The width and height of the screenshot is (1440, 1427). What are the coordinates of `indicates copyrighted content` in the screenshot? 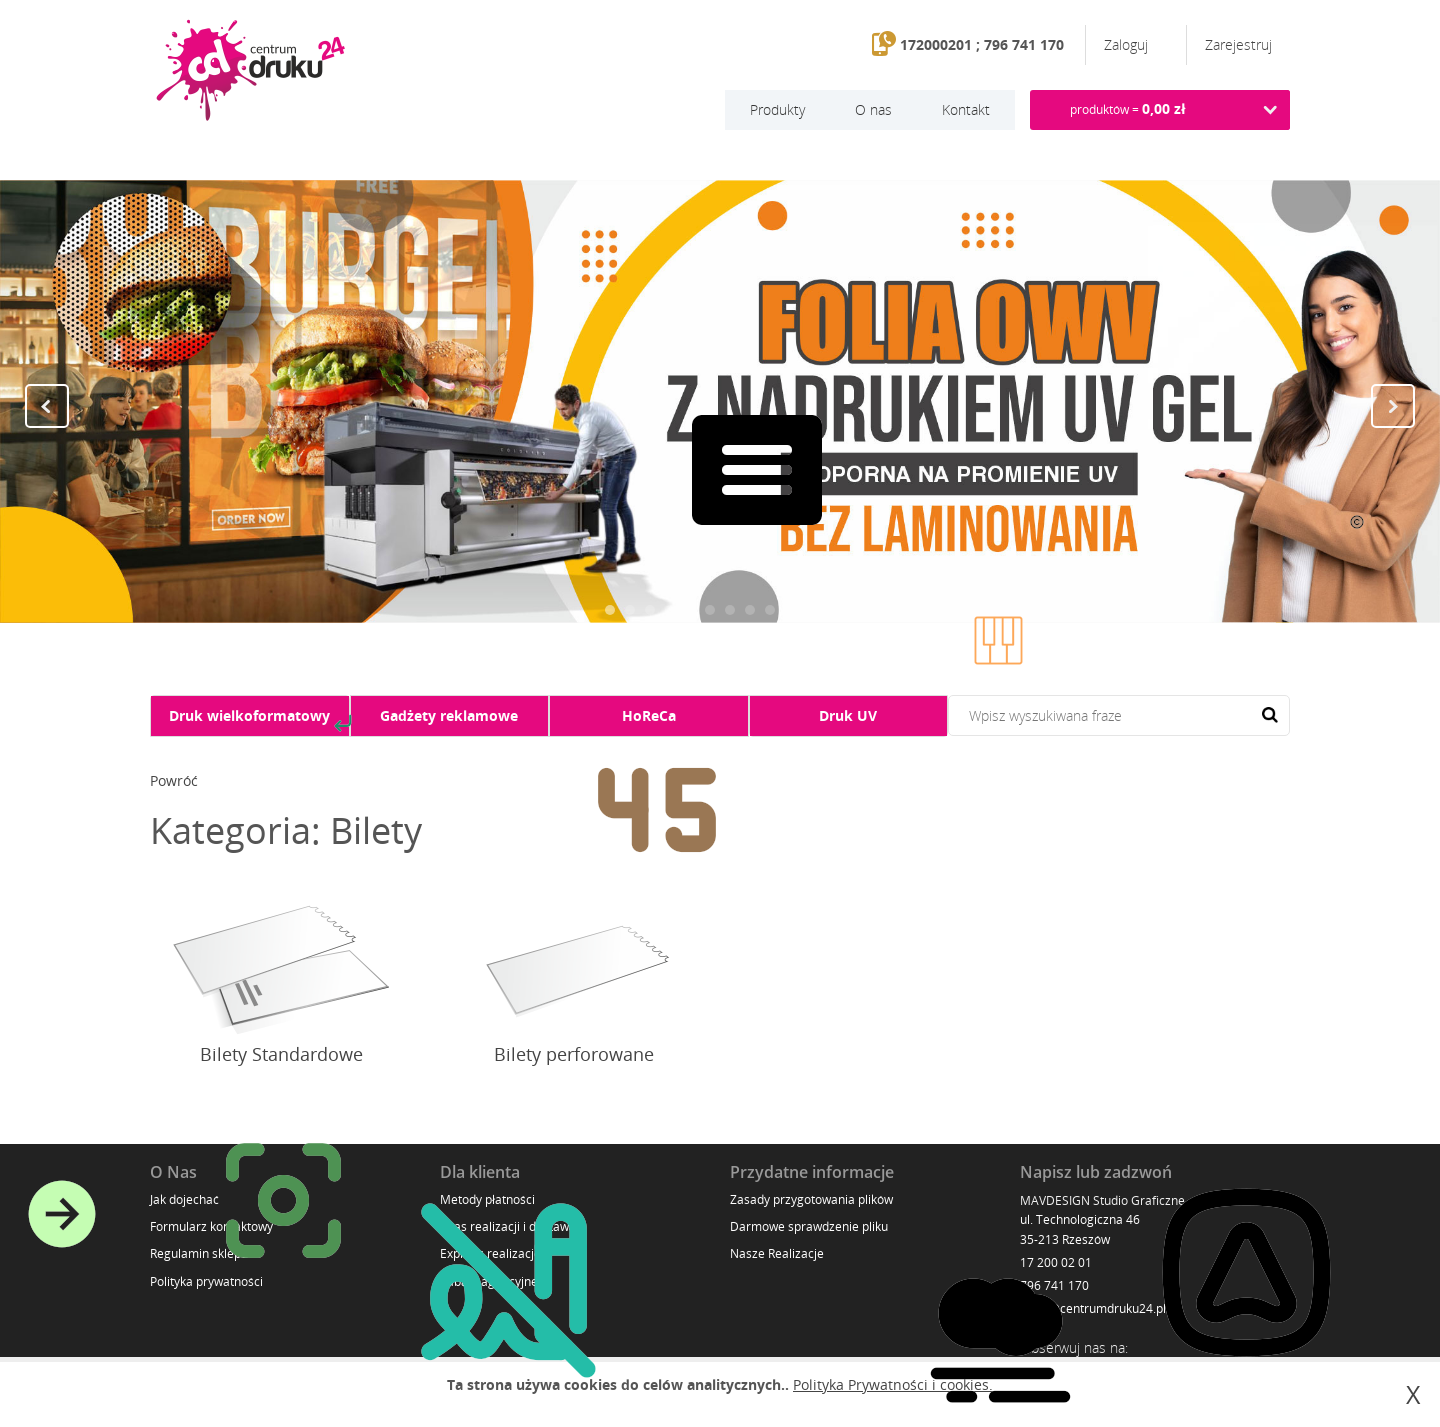 It's located at (1357, 522).